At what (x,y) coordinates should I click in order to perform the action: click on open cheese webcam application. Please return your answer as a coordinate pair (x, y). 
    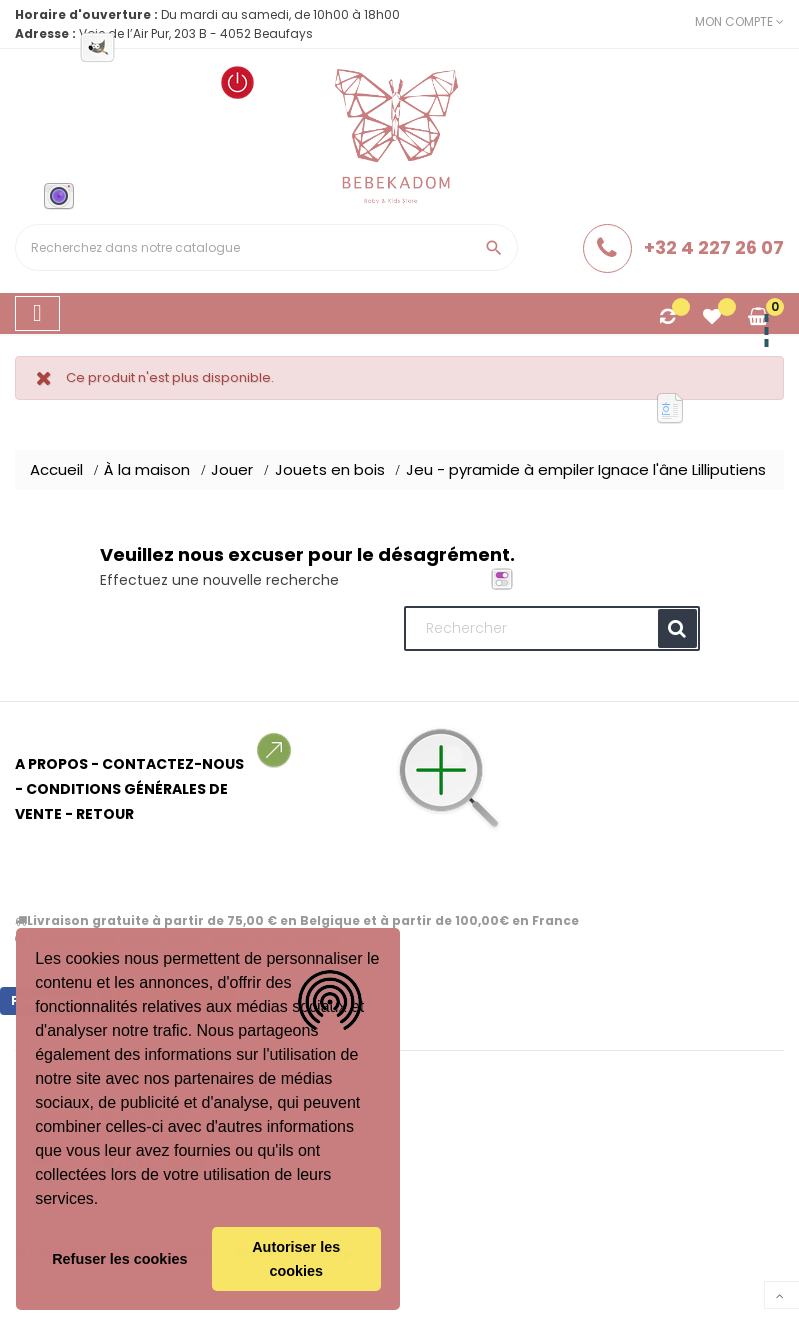
    Looking at the image, I should click on (59, 196).